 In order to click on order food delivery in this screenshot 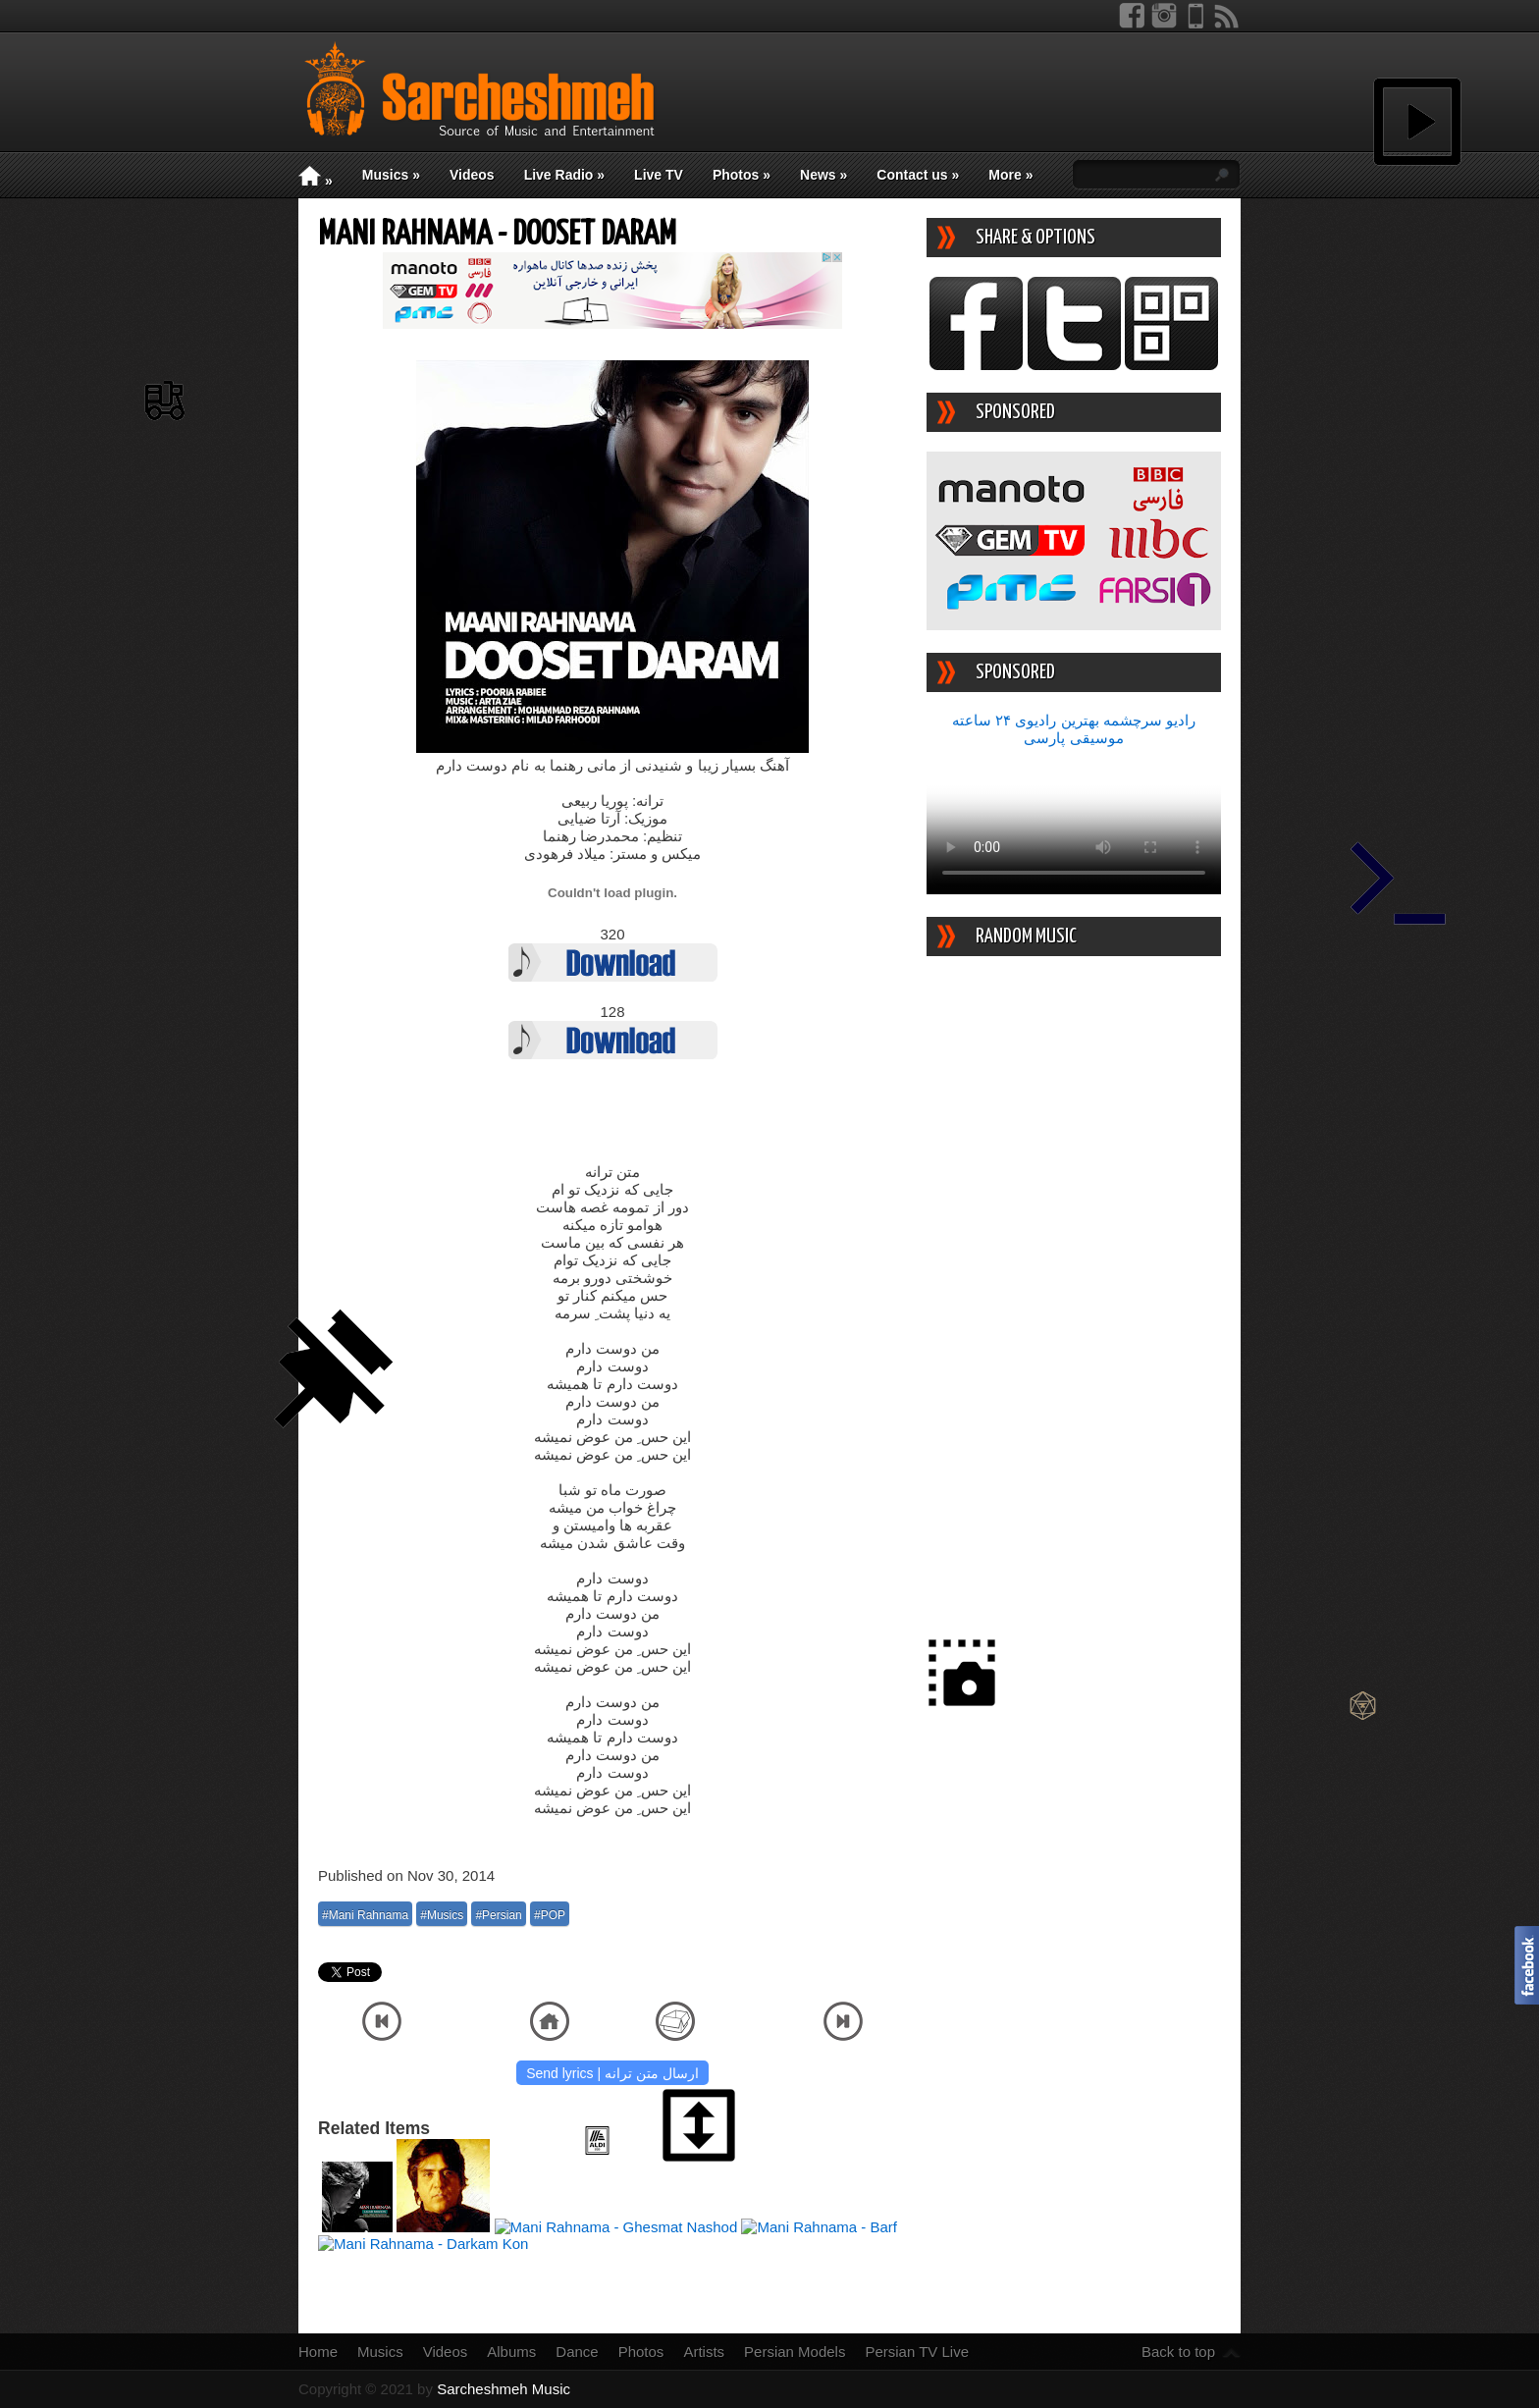, I will do `click(164, 401)`.